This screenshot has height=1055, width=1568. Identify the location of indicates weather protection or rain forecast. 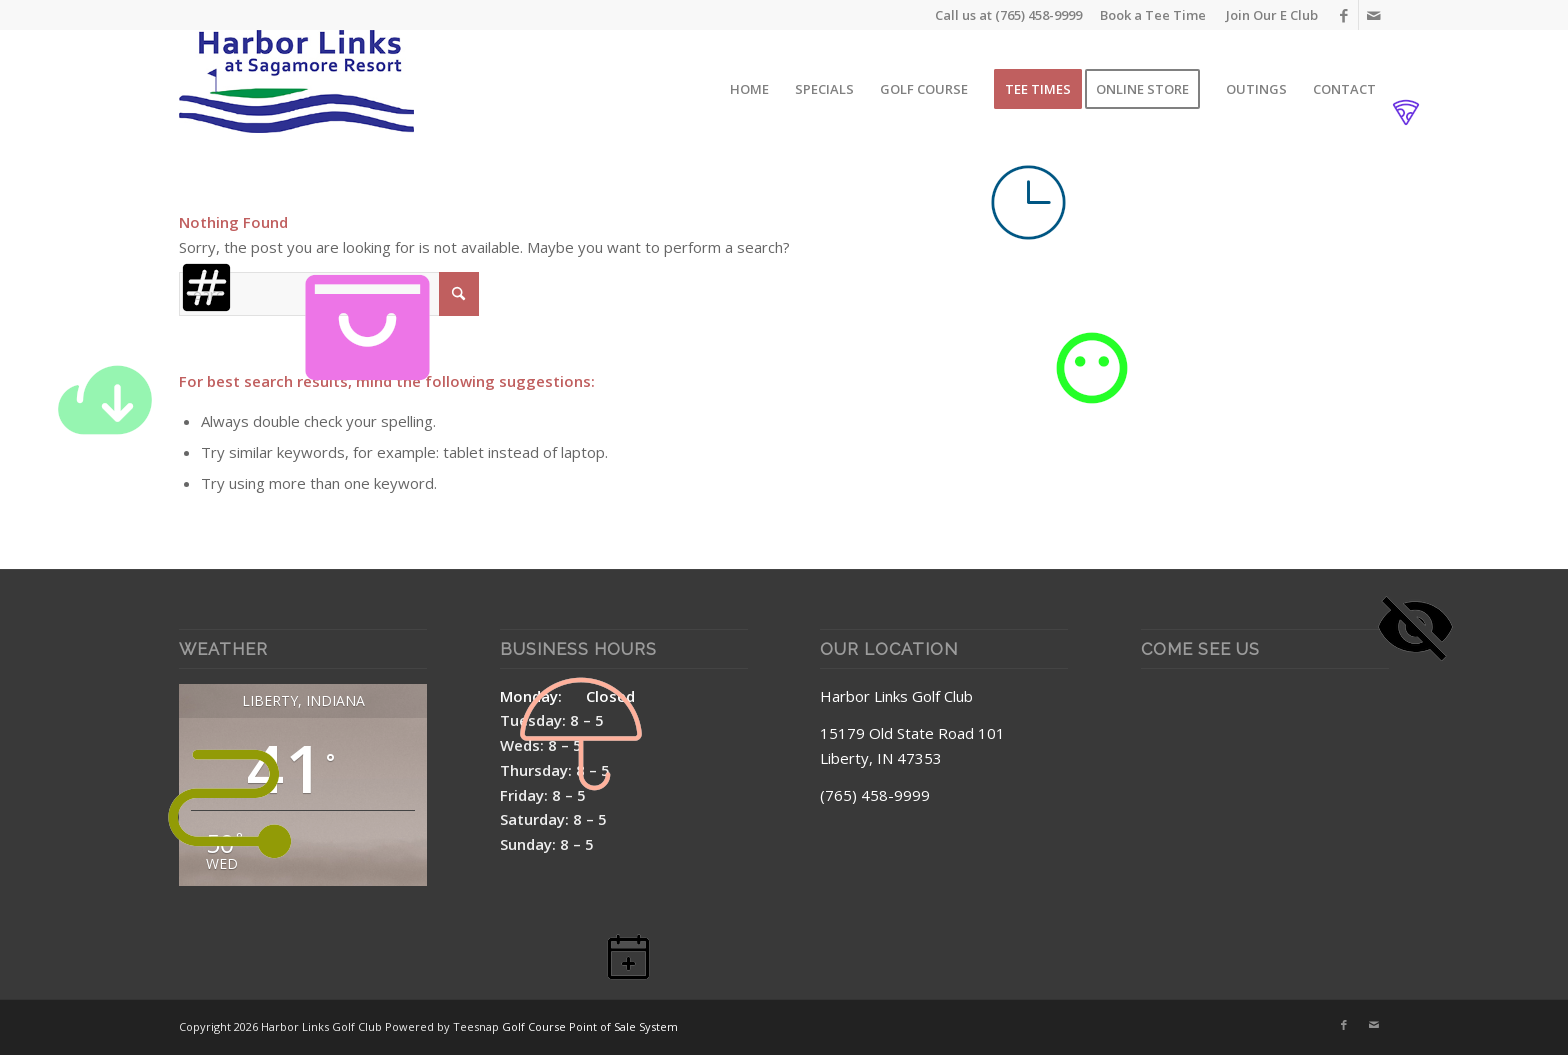
(581, 734).